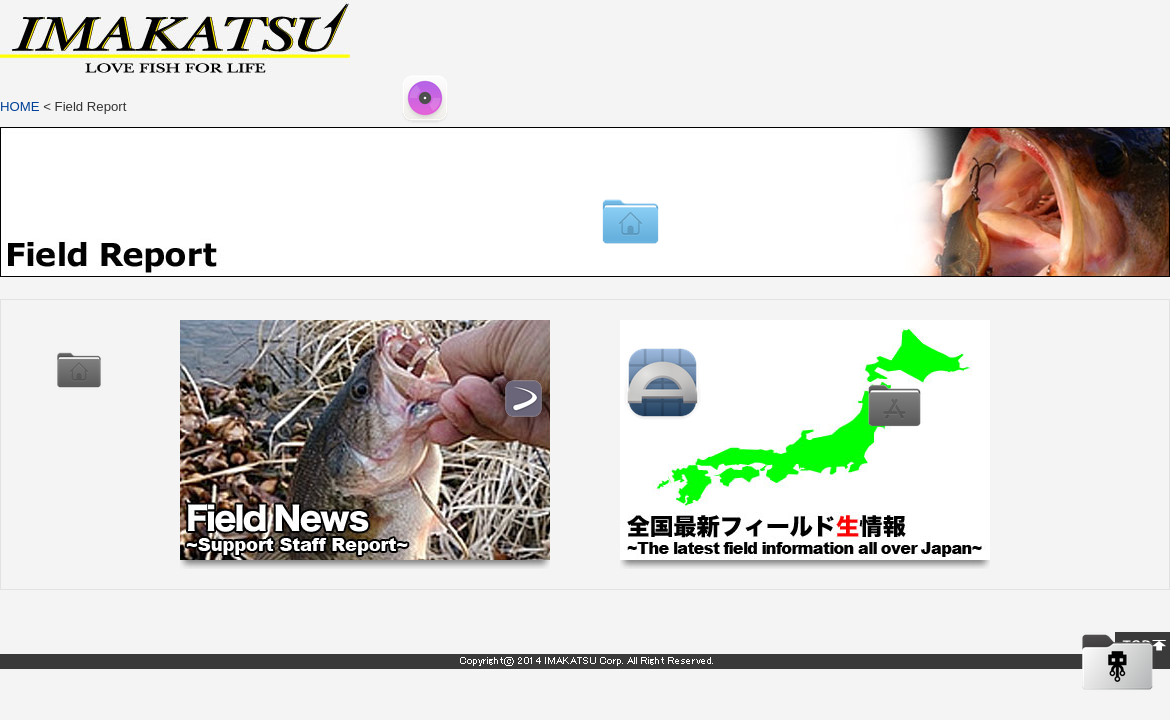  I want to click on launch the devuan linux application, so click(523, 398).